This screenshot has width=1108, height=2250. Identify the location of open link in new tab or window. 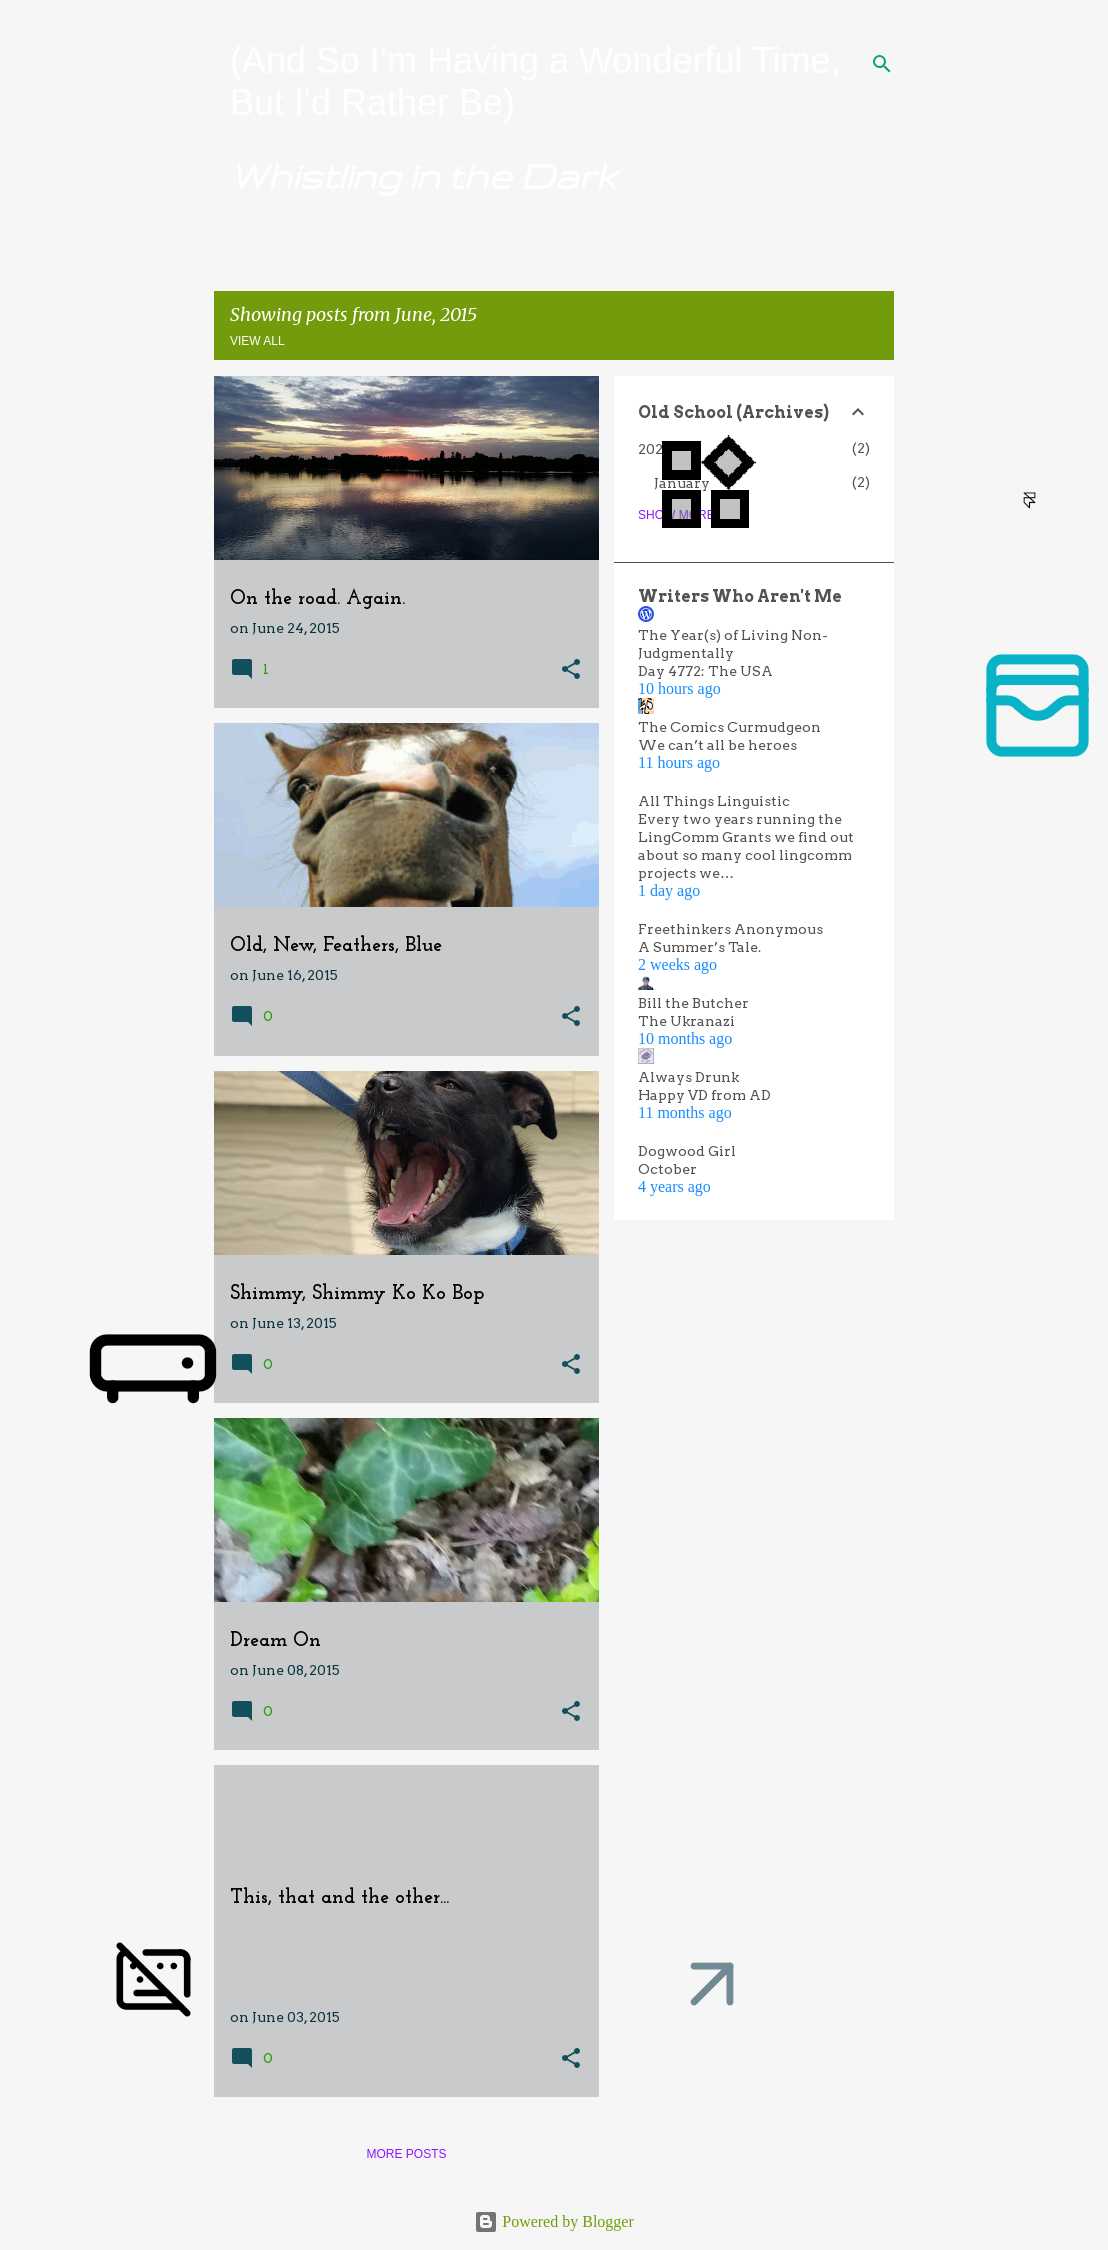
(712, 1984).